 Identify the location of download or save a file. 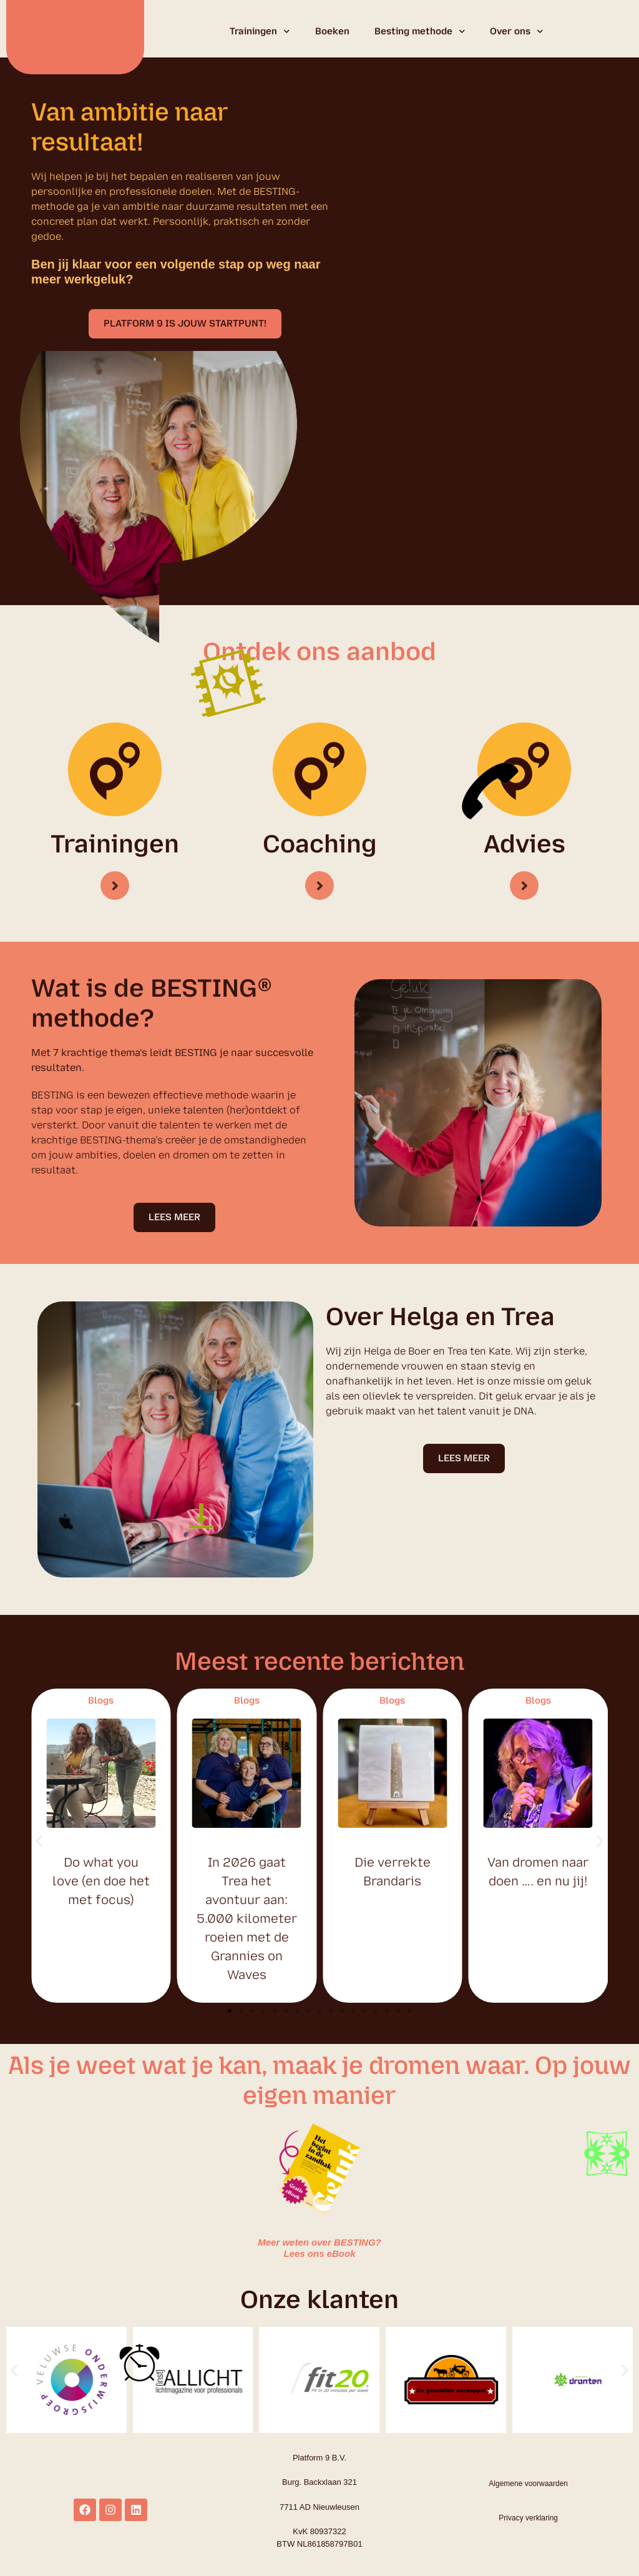
(201, 1516).